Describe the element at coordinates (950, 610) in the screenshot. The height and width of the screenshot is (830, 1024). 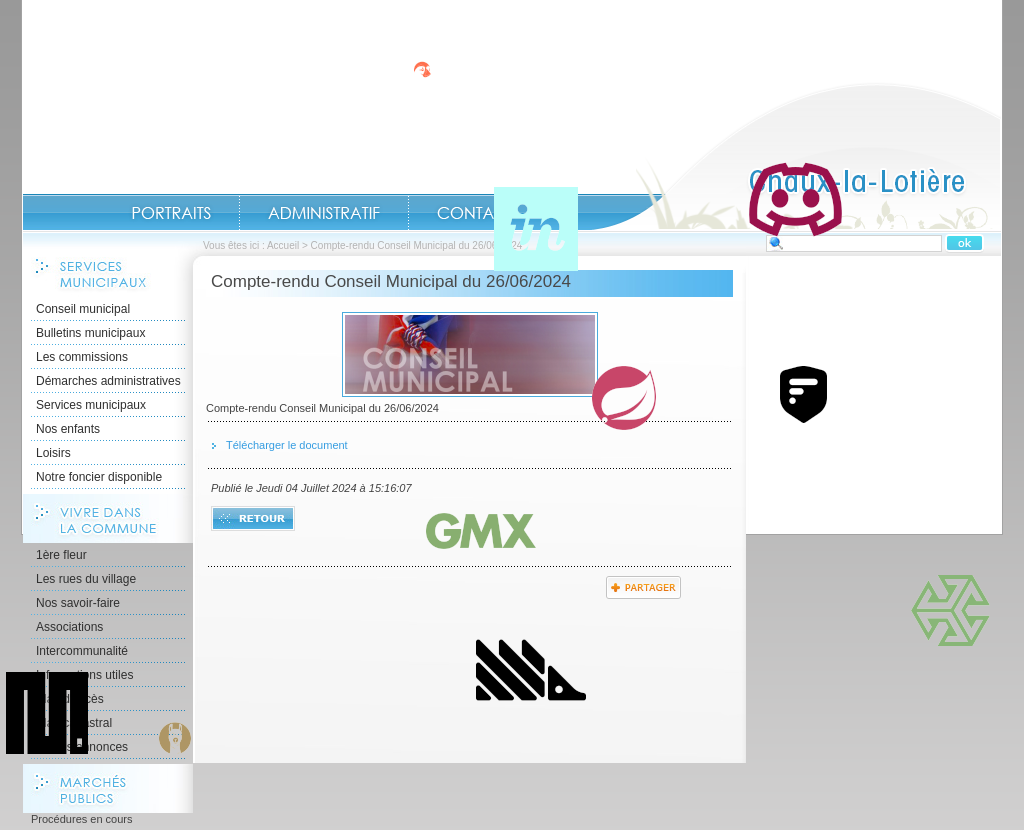
I see `open the sidequest app for vr game sideloading` at that location.